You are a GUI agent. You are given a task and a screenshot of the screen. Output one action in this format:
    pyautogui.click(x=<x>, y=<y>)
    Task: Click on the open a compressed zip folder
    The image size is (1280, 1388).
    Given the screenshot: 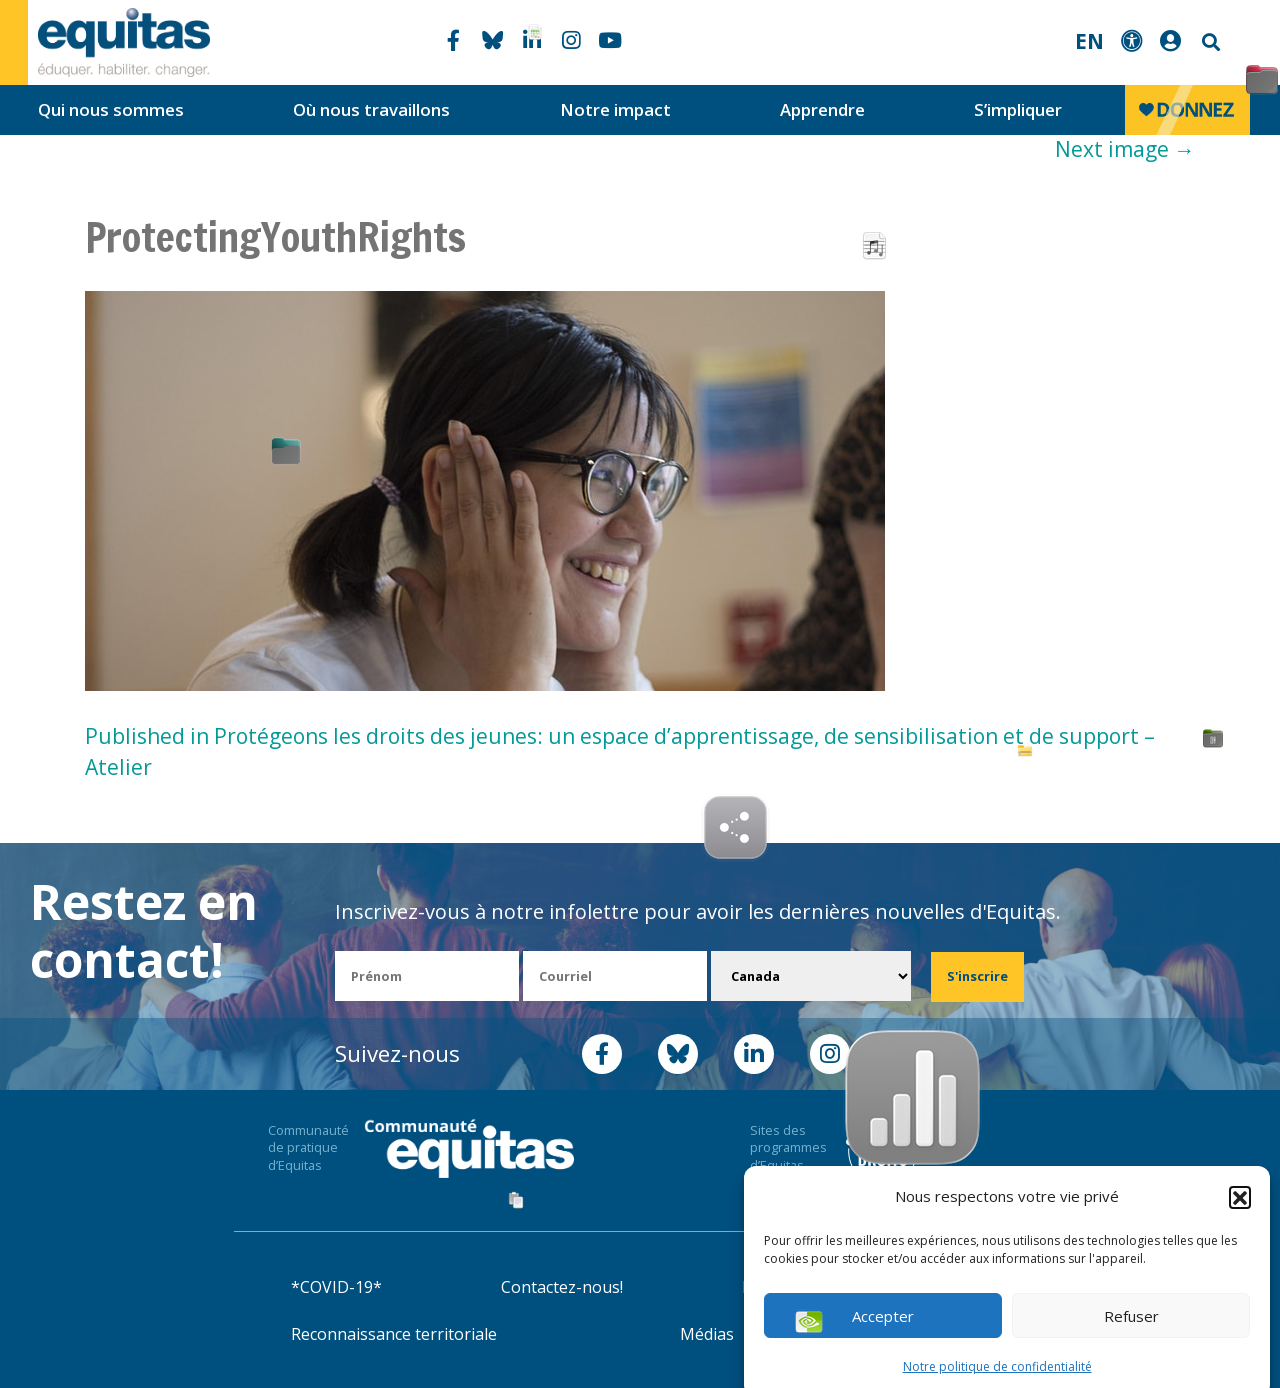 What is the action you would take?
    pyautogui.click(x=1025, y=751)
    